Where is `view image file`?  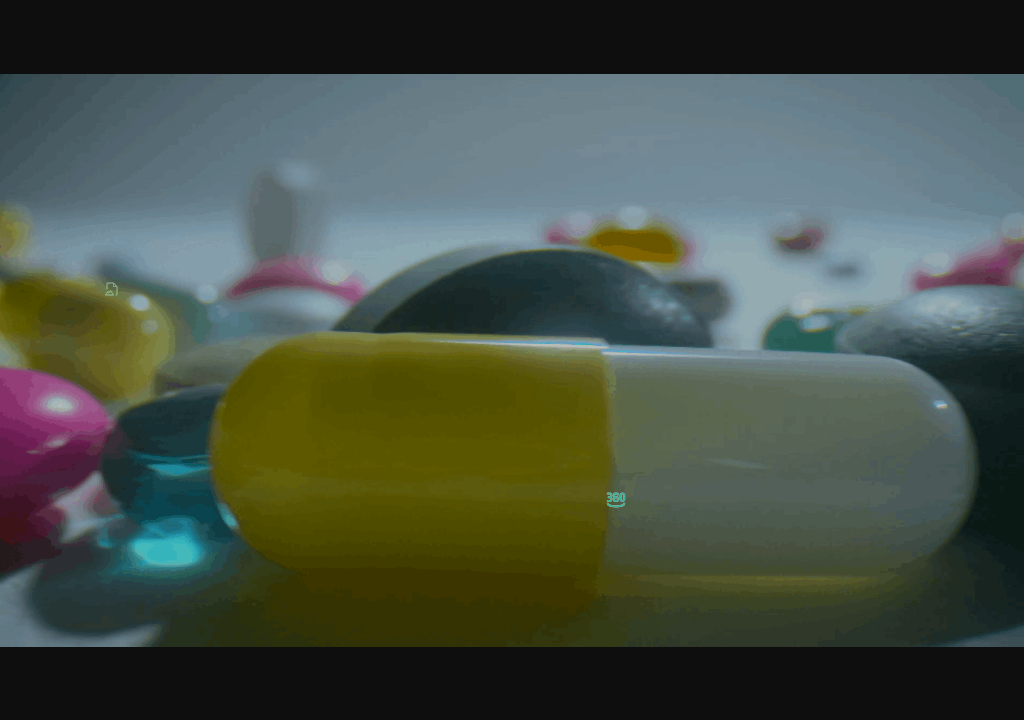
view image file is located at coordinates (112, 289).